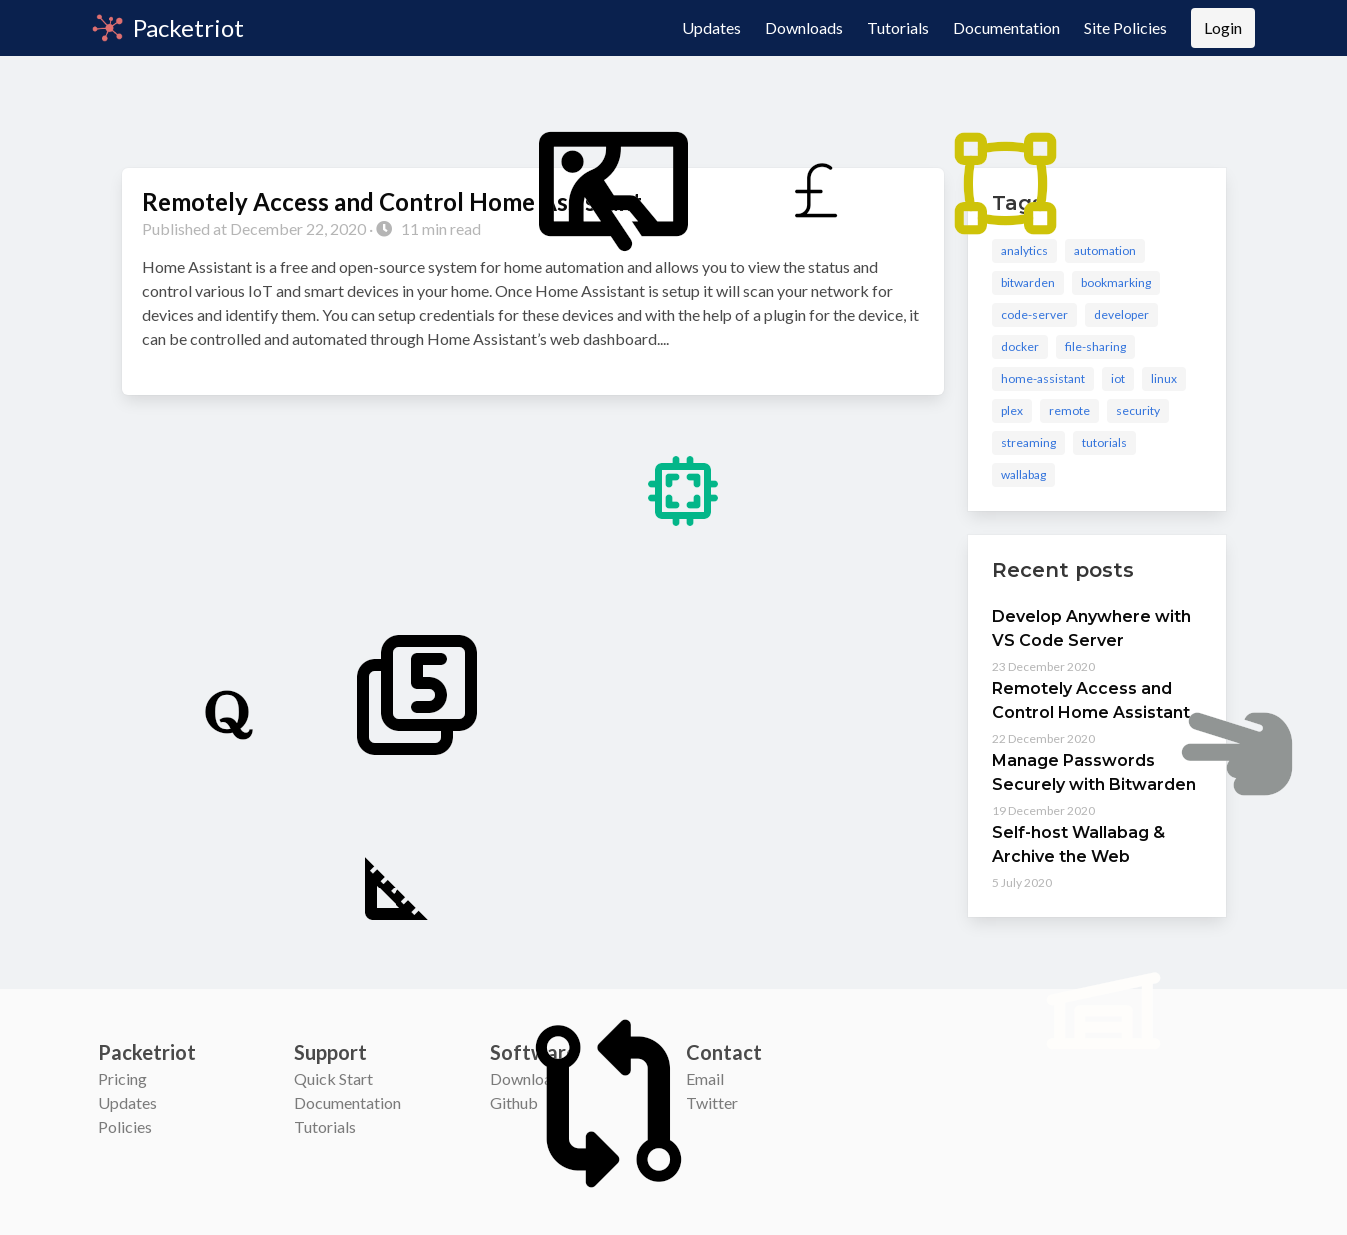  I want to click on view CPU or processor information, so click(683, 491).